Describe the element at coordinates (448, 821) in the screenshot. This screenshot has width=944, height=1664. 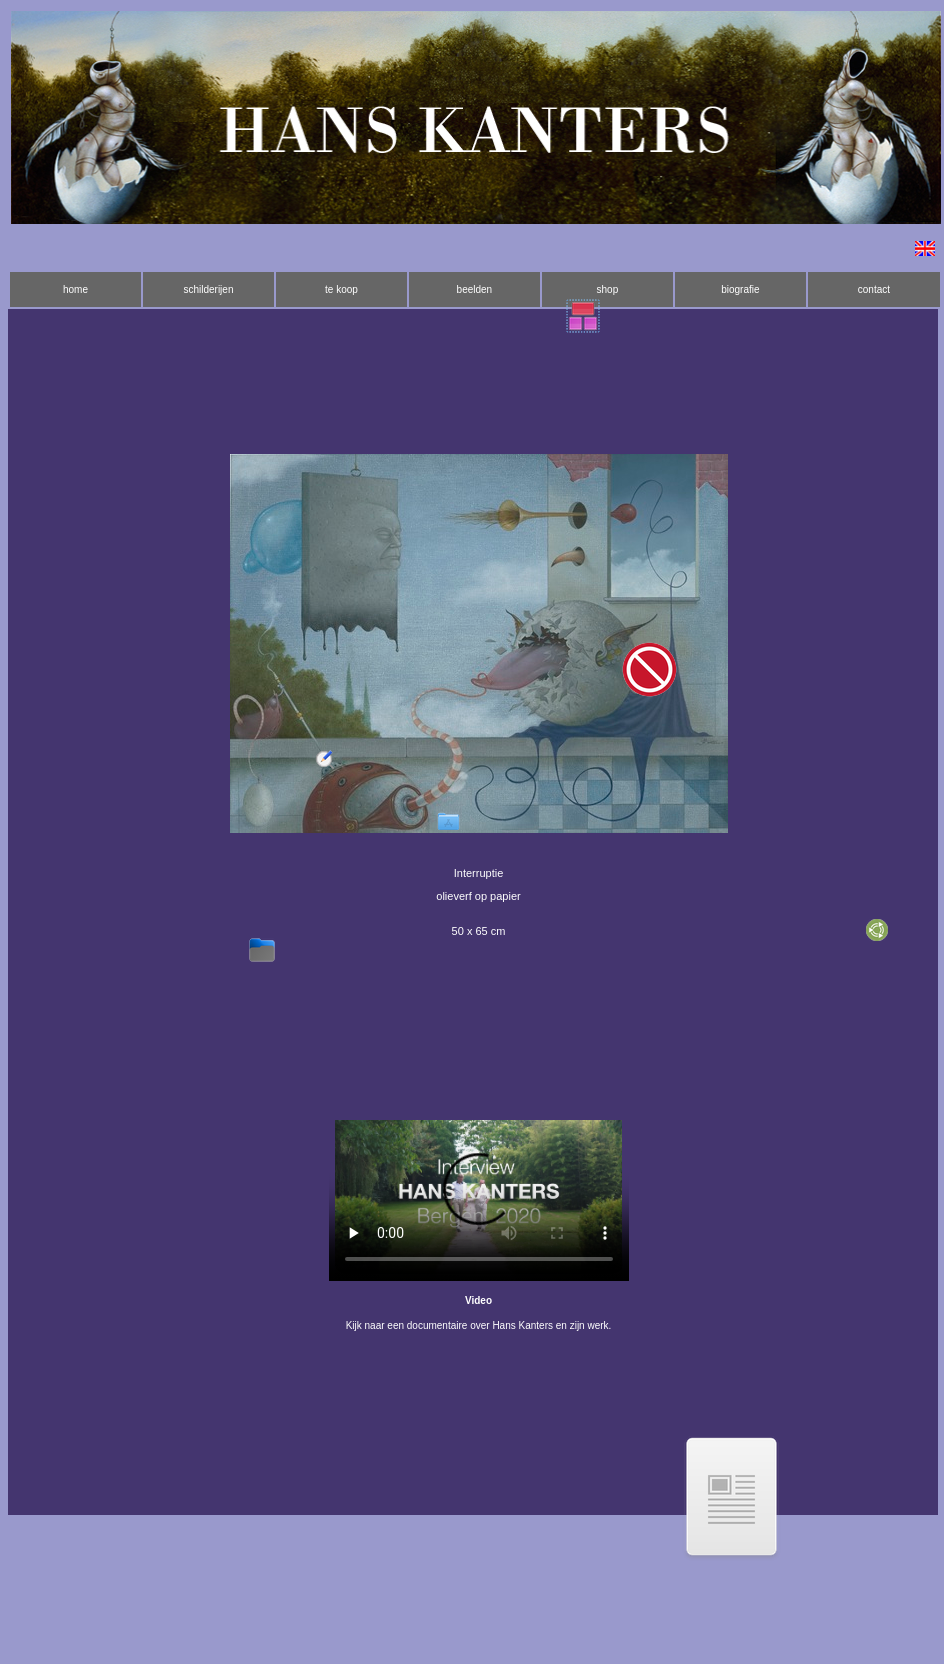
I see `open the applications folder` at that location.